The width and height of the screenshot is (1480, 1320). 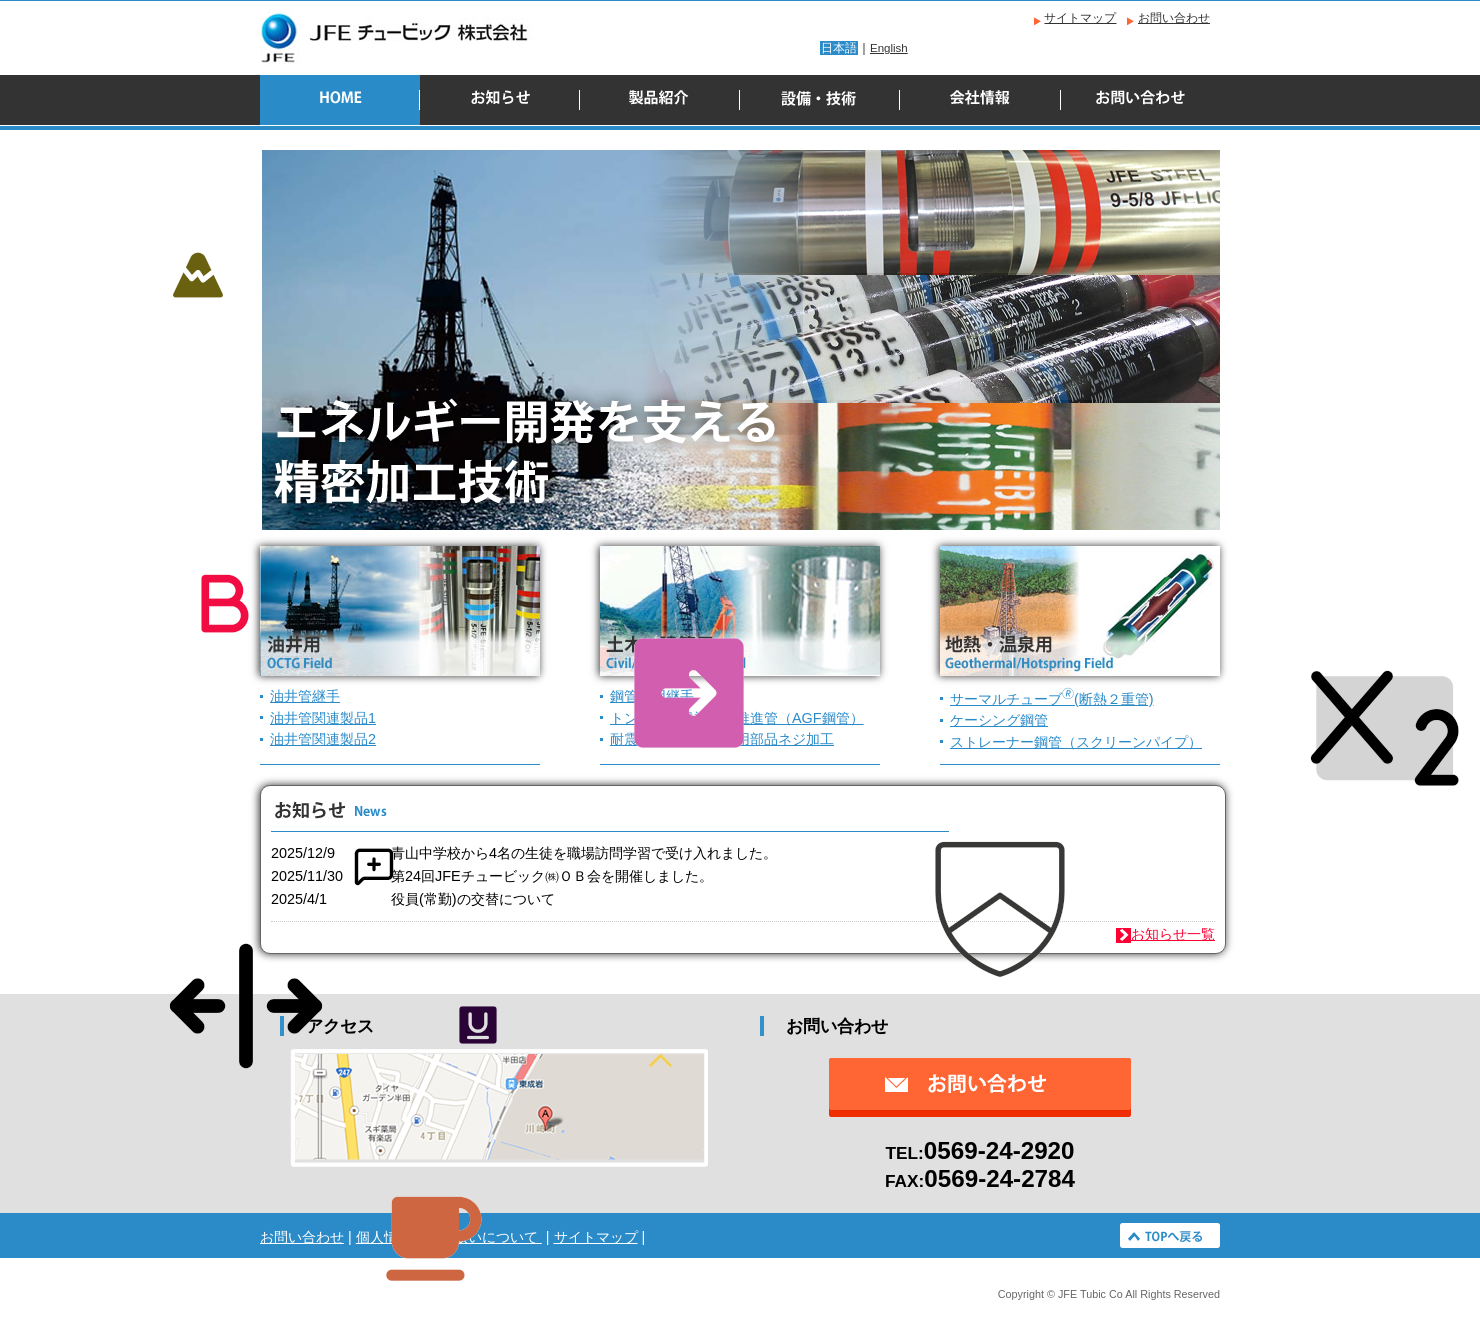 What do you see at coordinates (198, 275) in the screenshot?
I see `view outdoor or nature-related content` at bounding box center [198, 275].